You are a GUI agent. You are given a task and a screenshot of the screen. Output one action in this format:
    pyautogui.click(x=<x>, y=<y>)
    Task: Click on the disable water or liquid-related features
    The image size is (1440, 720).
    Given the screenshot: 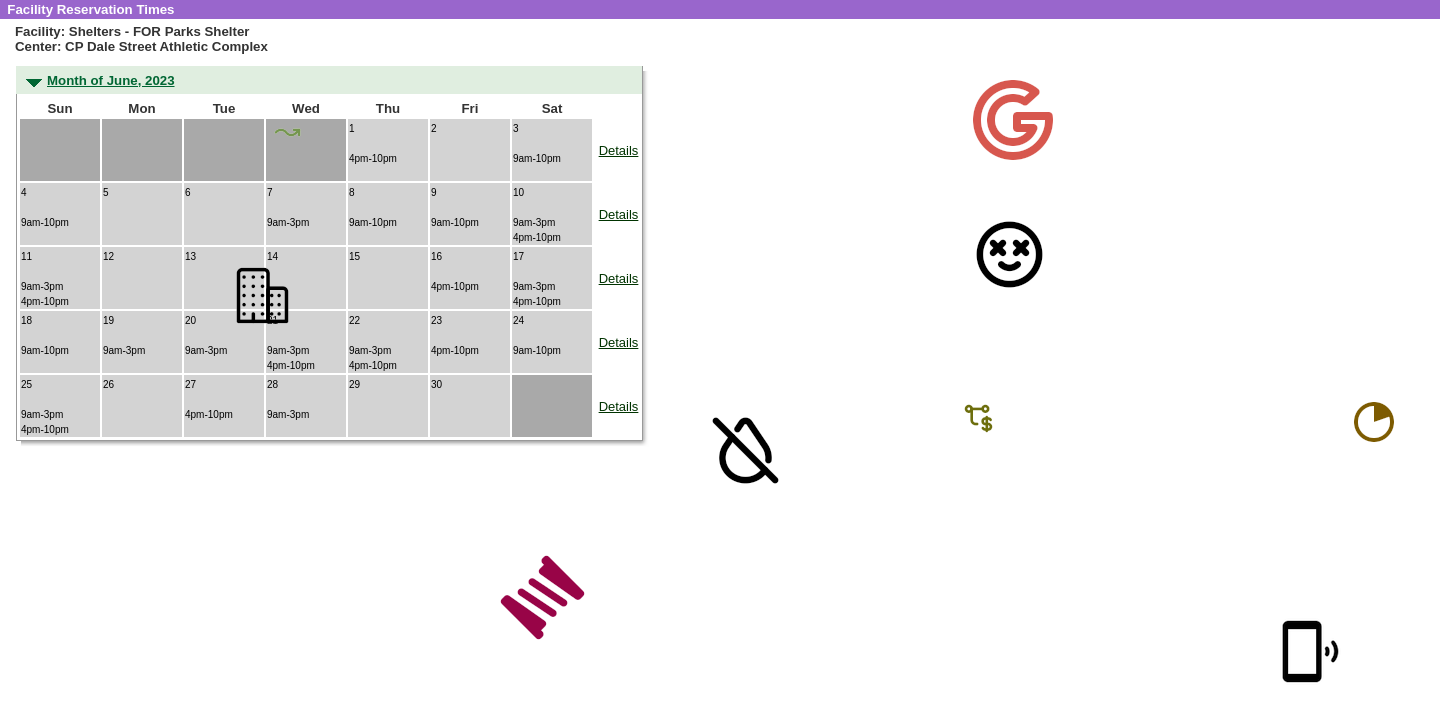 What is the action you would take?
    pyautogui.click(x=745, y=450)
    